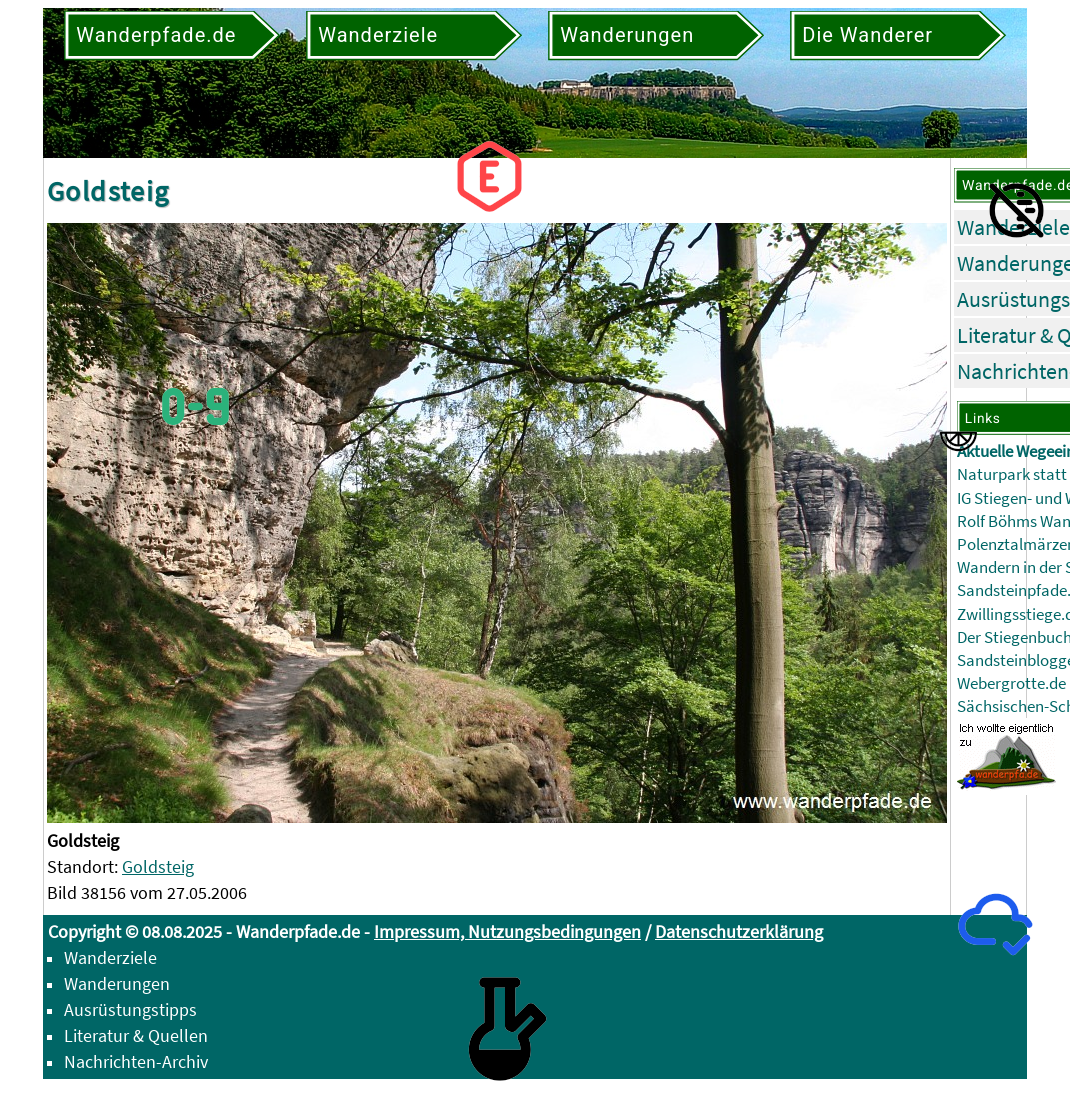  I want to click on app icon or logo featuring the letter E, so click(489, 176).